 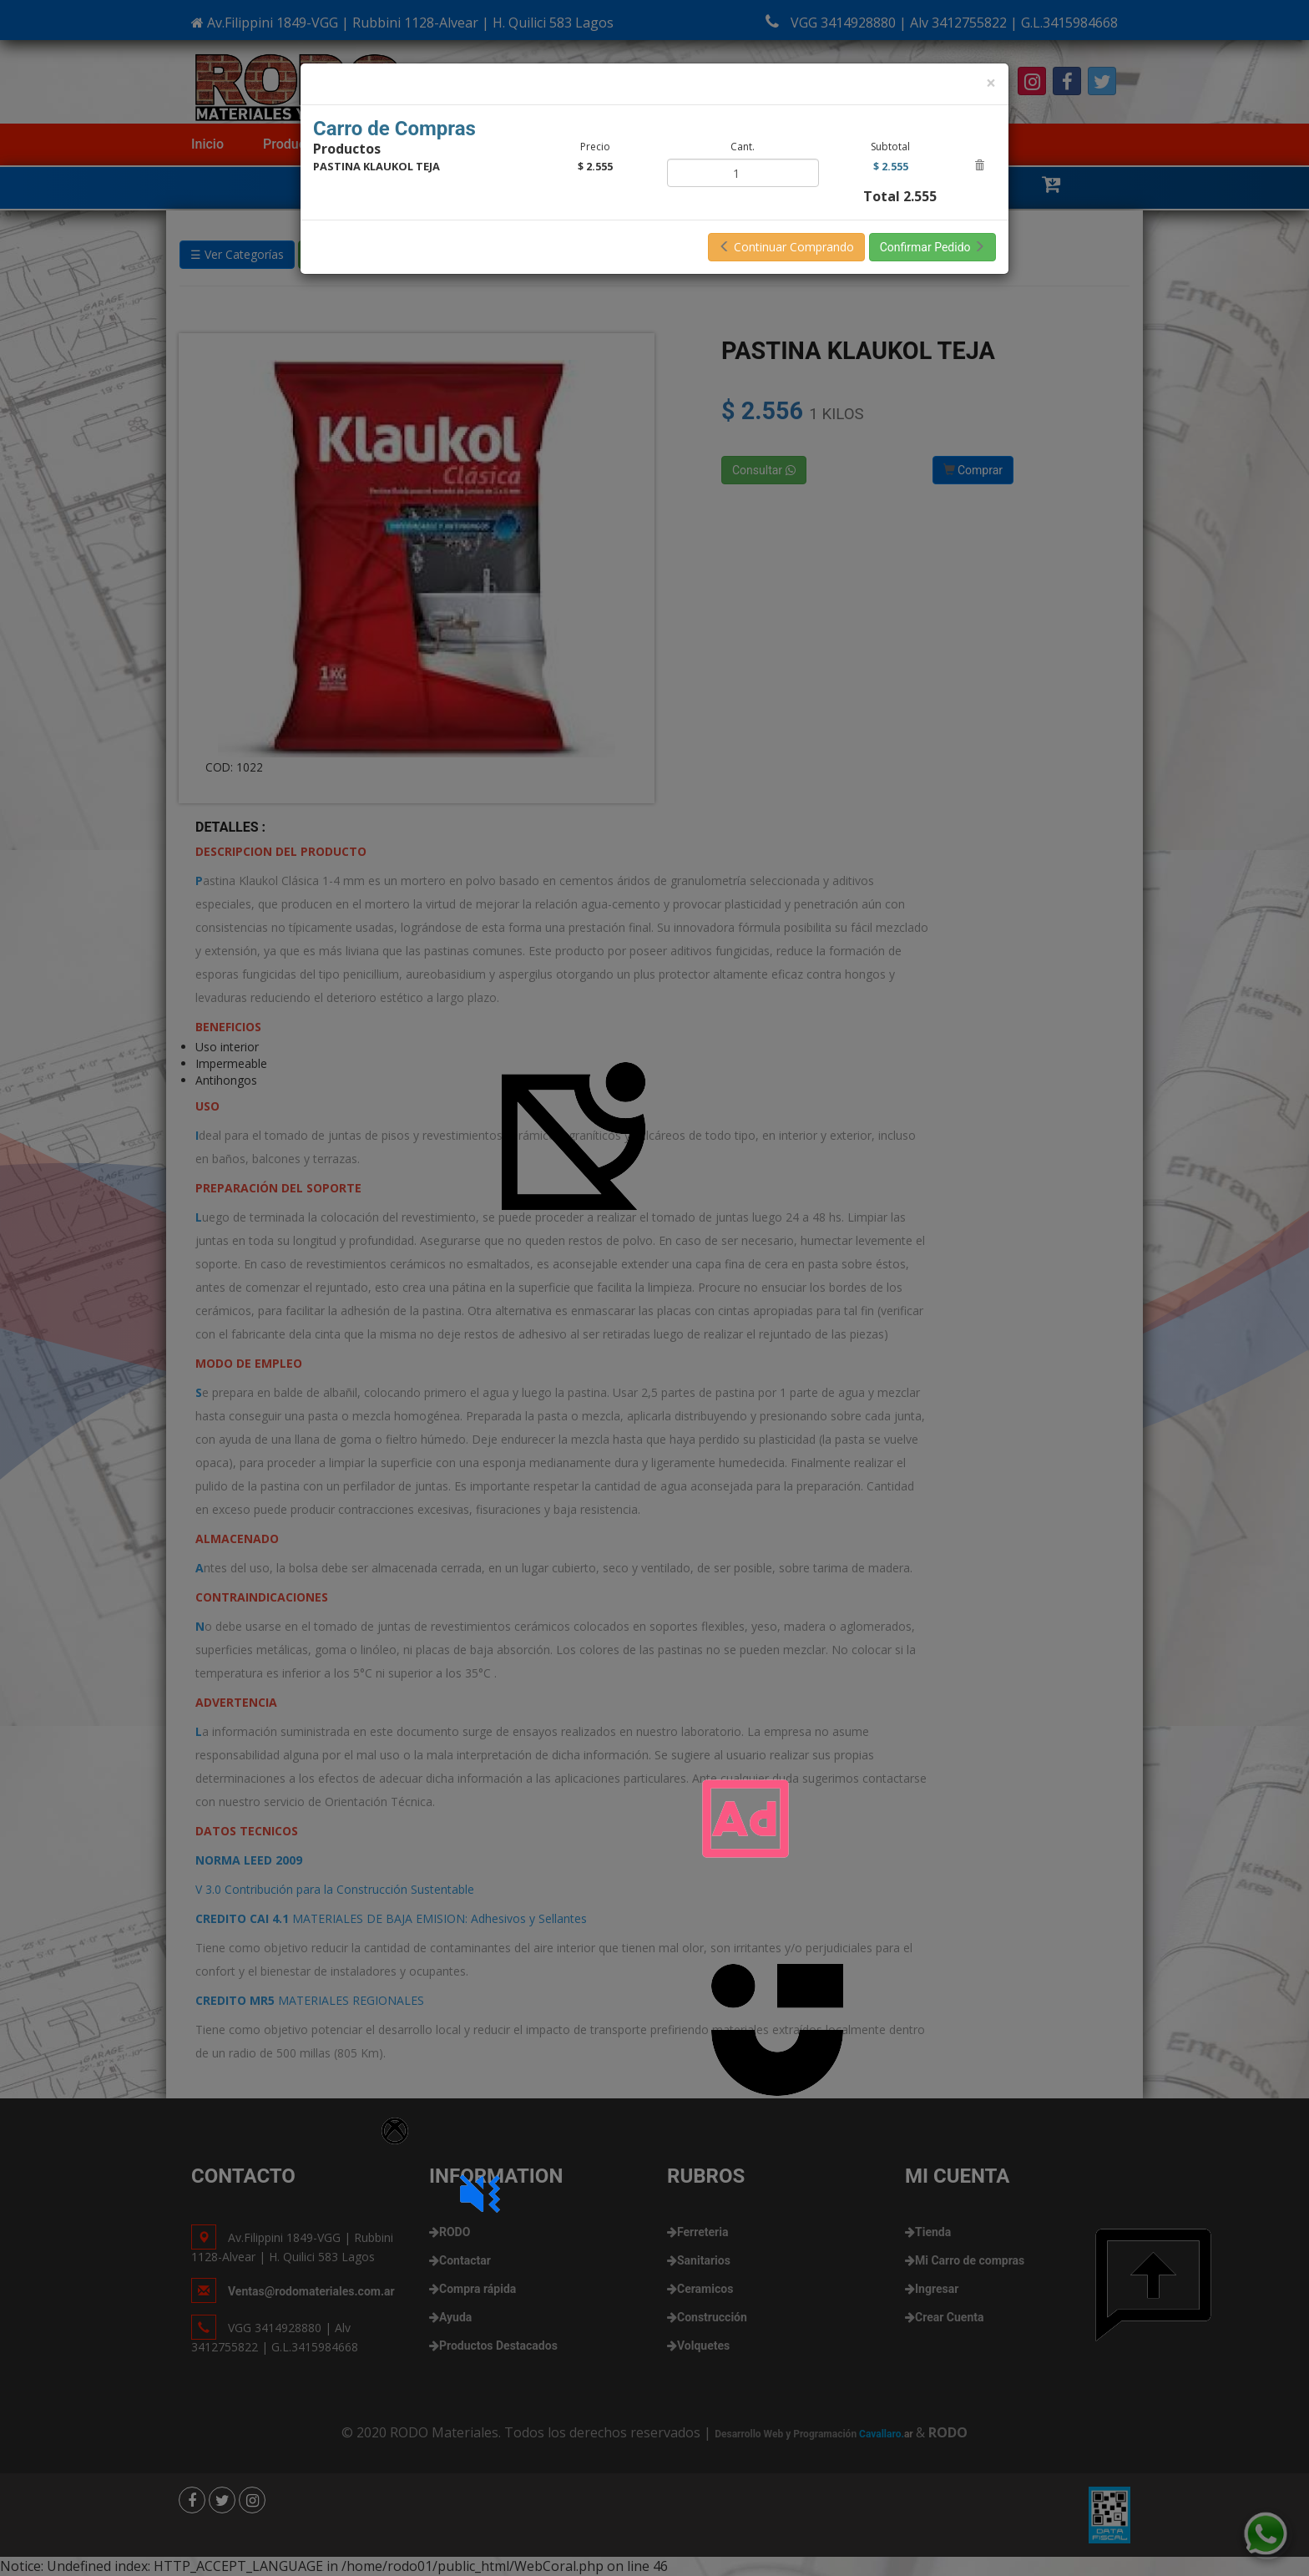 What do you see at coordinates (1153, 2280) in the screenshot?
I see `upload a file to the chat` at bounding box center [1153, 2280].